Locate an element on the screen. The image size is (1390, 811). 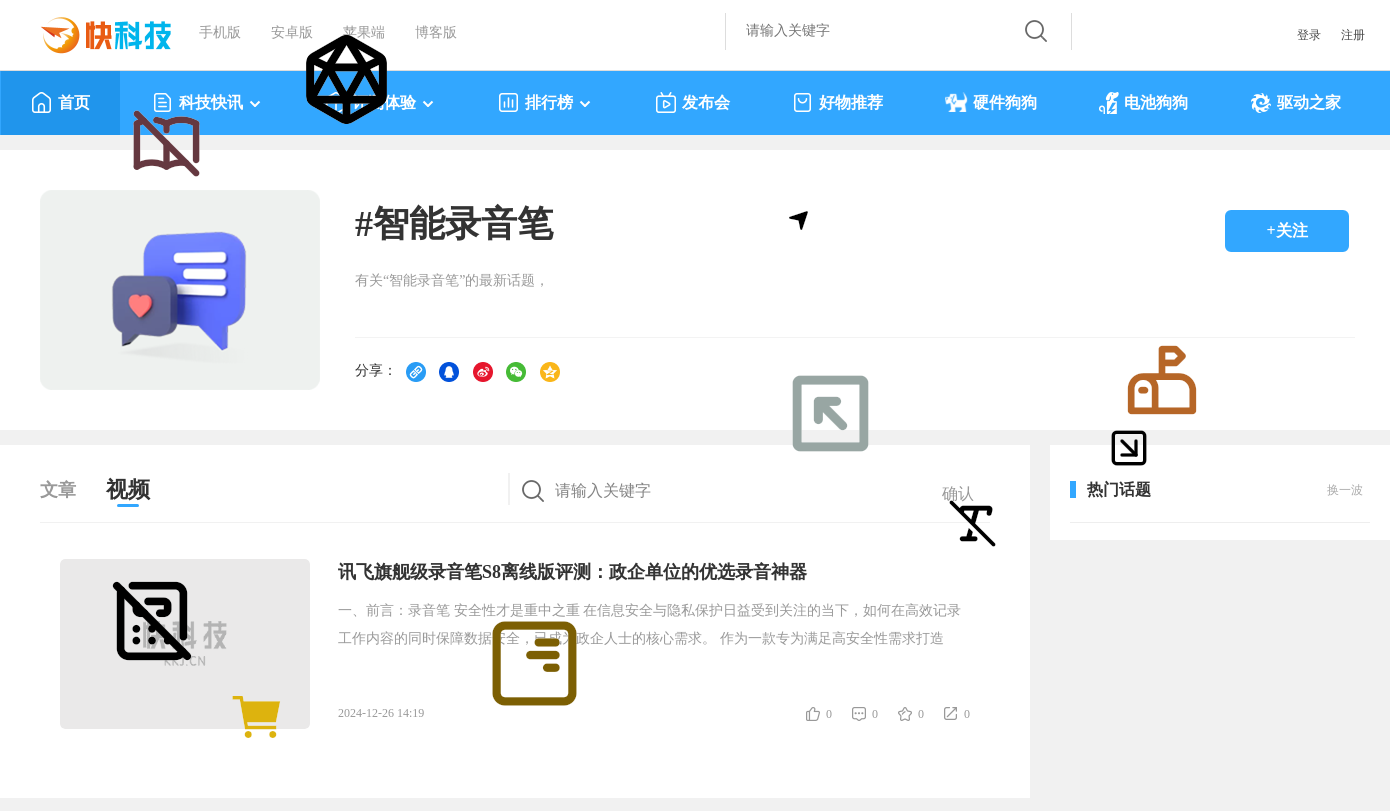
access your mailbox or inbox is located at coordinates (1162, 380).